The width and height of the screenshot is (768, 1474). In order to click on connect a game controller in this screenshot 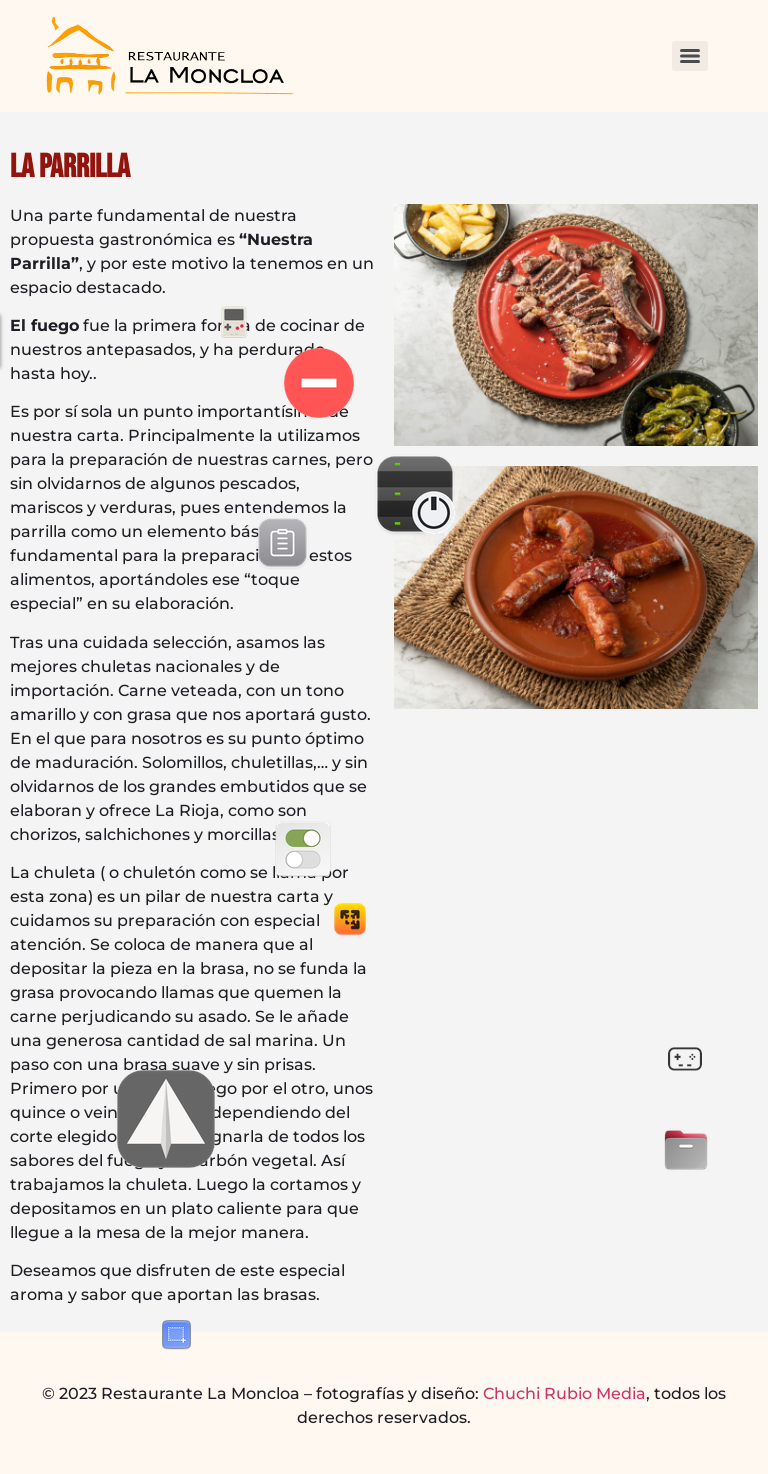, I will do `click(685, 1060)`.